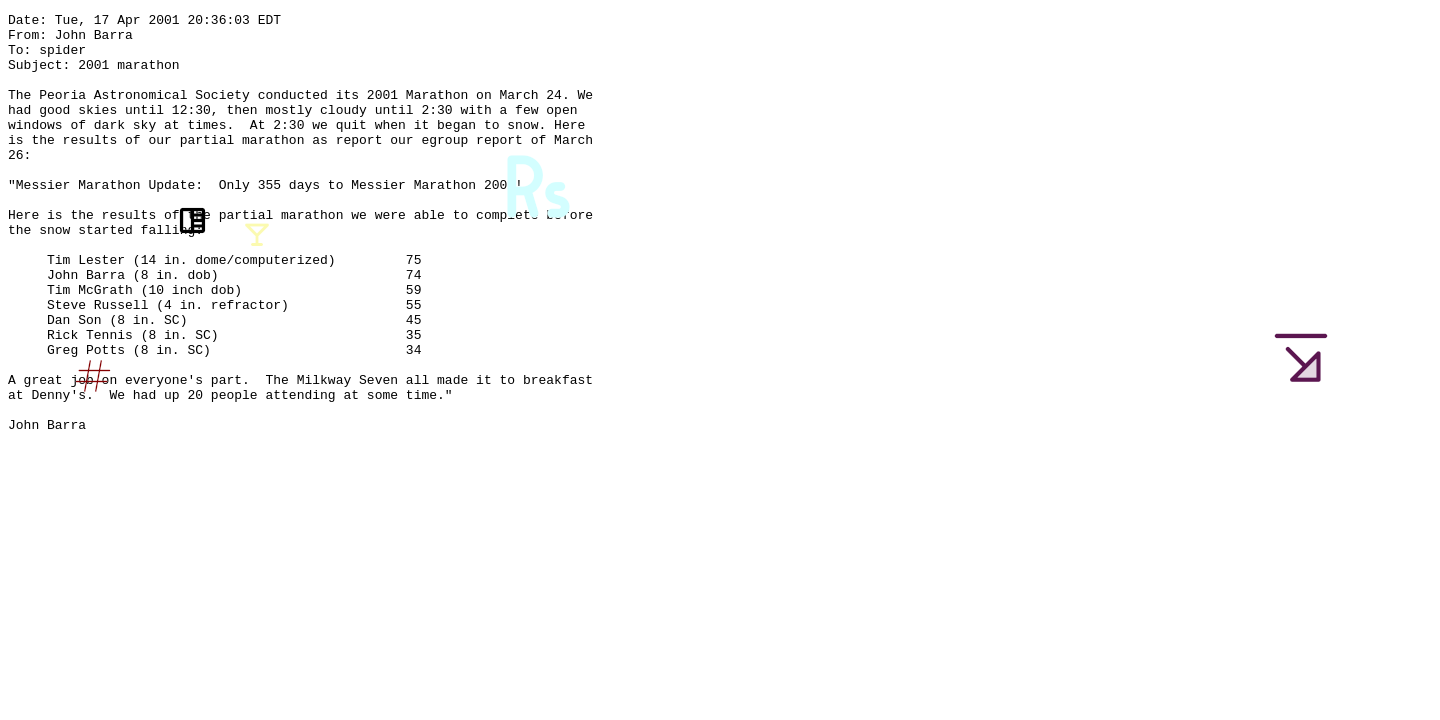 This screenshot has width=1440, height=720. Describe the element at coordinates (538, 186) in the screenshot. I see `indicates Indian rupee currency` at that location.